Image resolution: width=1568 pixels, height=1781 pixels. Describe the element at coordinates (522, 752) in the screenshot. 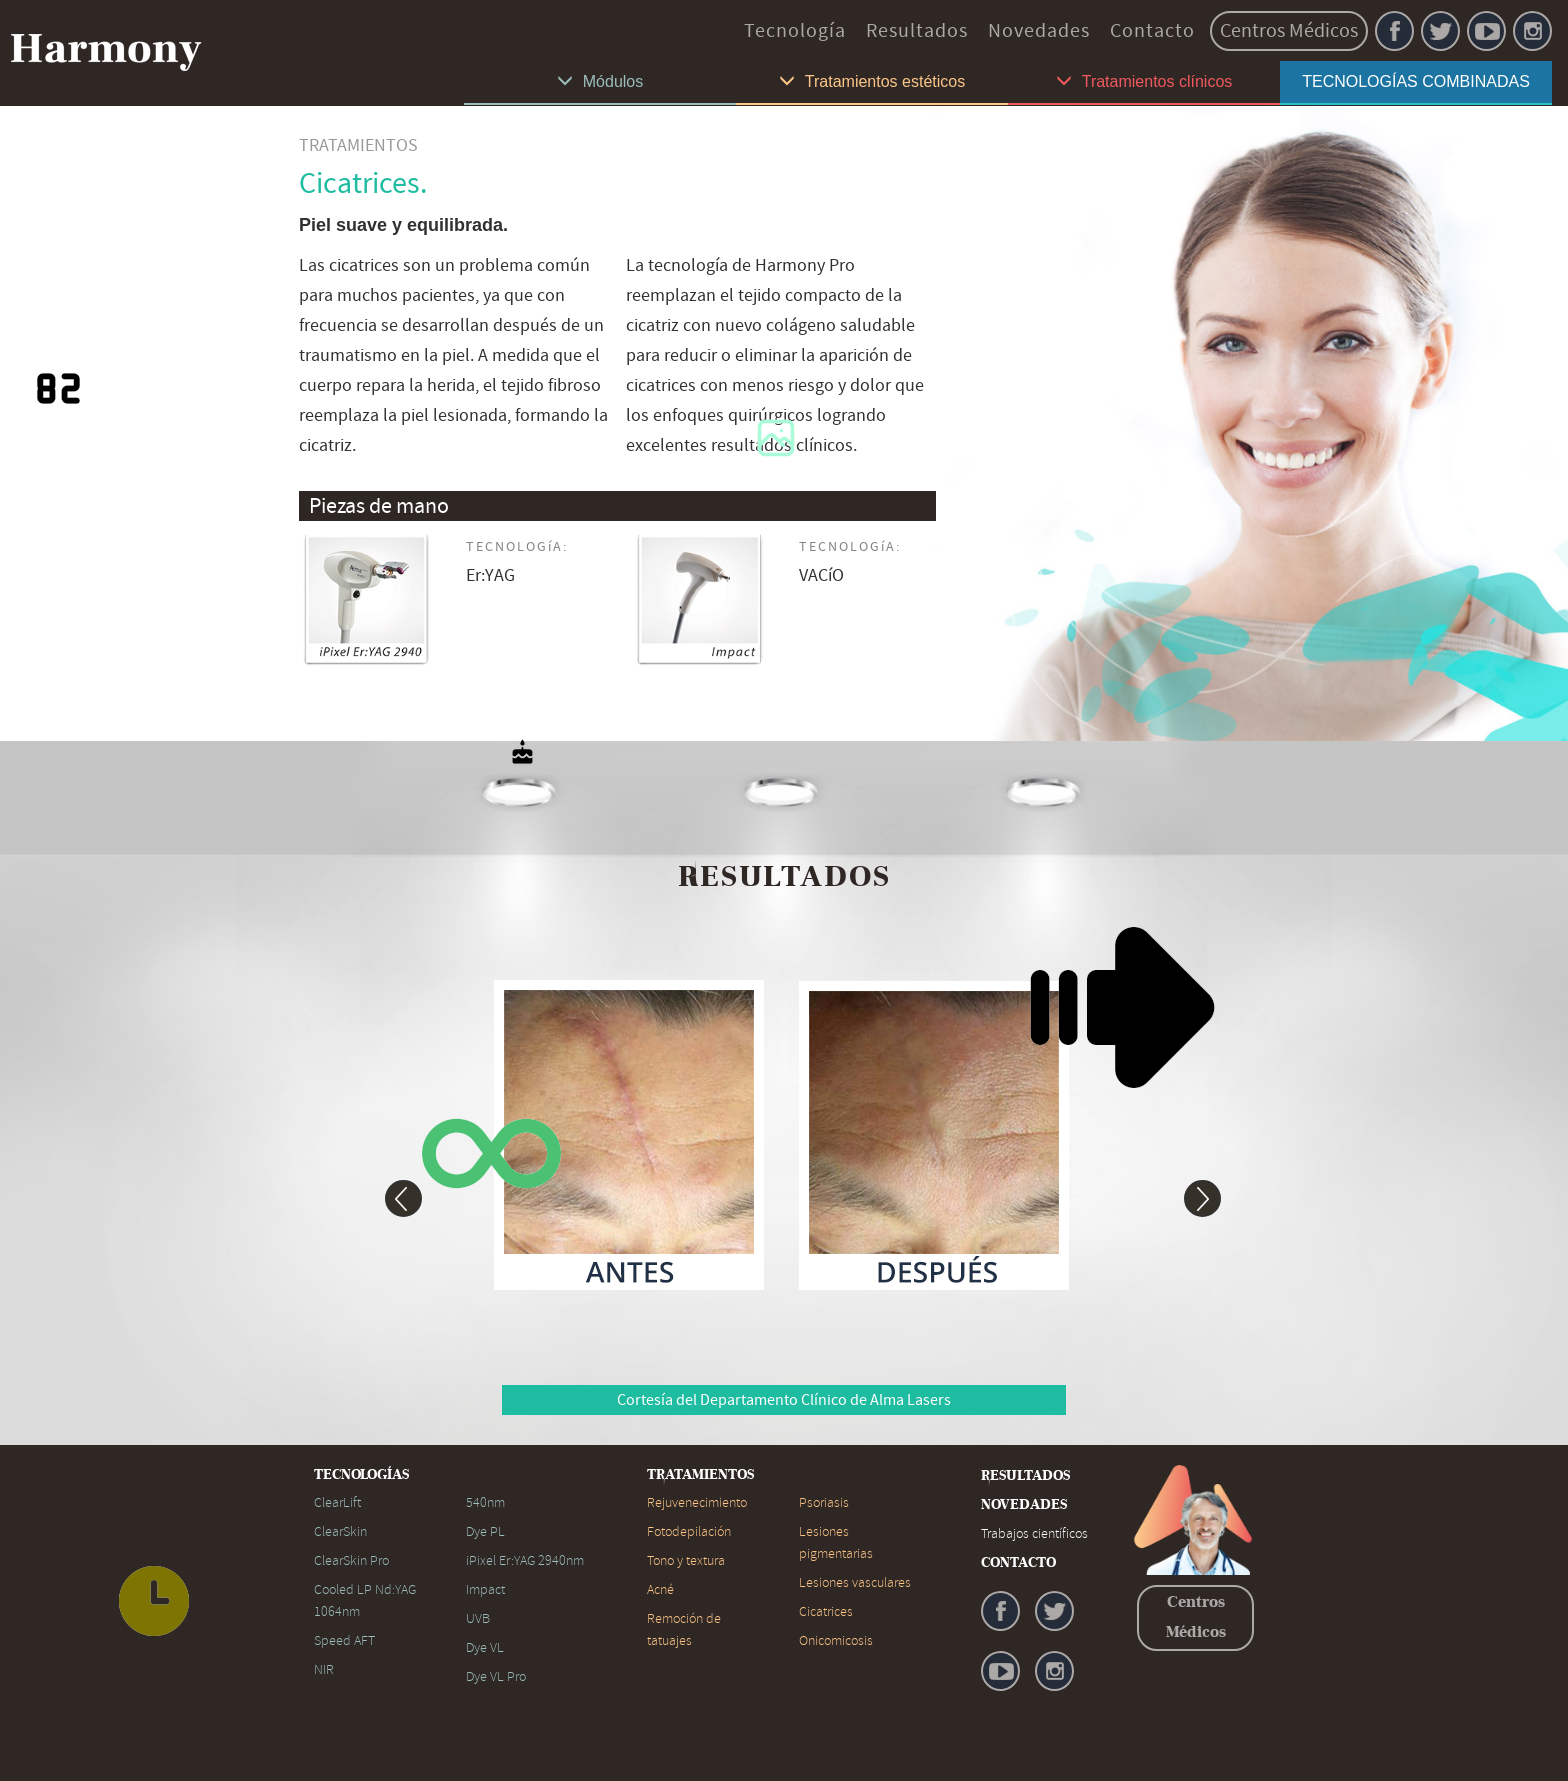

I see `view birthday or celebration events` at that location.